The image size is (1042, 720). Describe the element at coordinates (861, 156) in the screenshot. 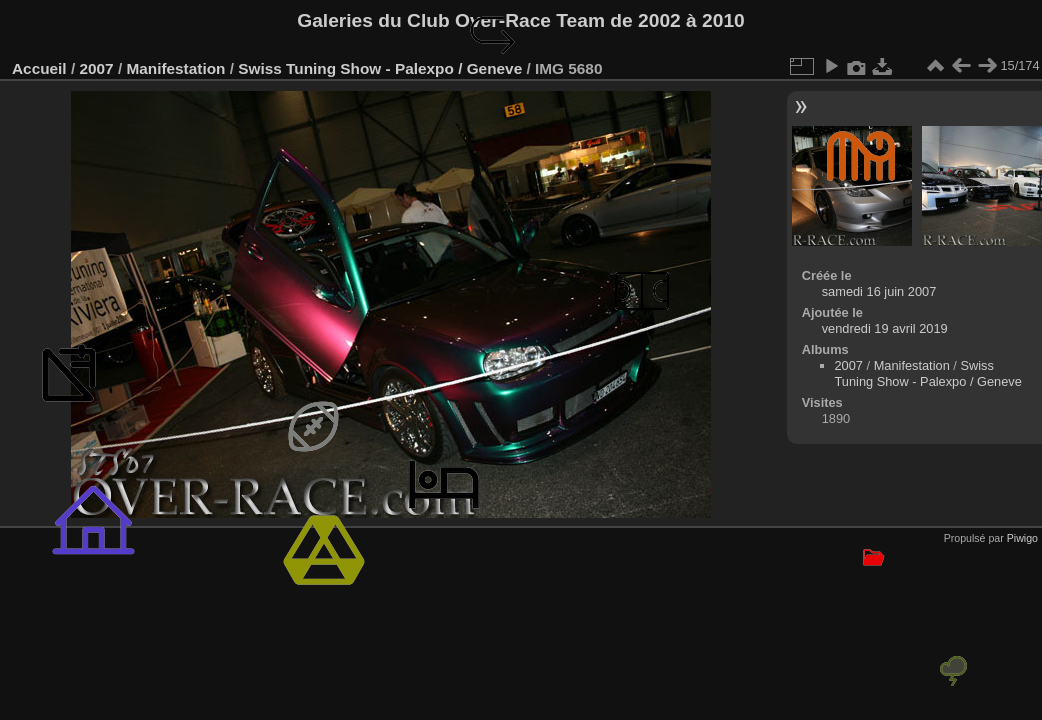

I see `access amusement park or theme park information` at that location.